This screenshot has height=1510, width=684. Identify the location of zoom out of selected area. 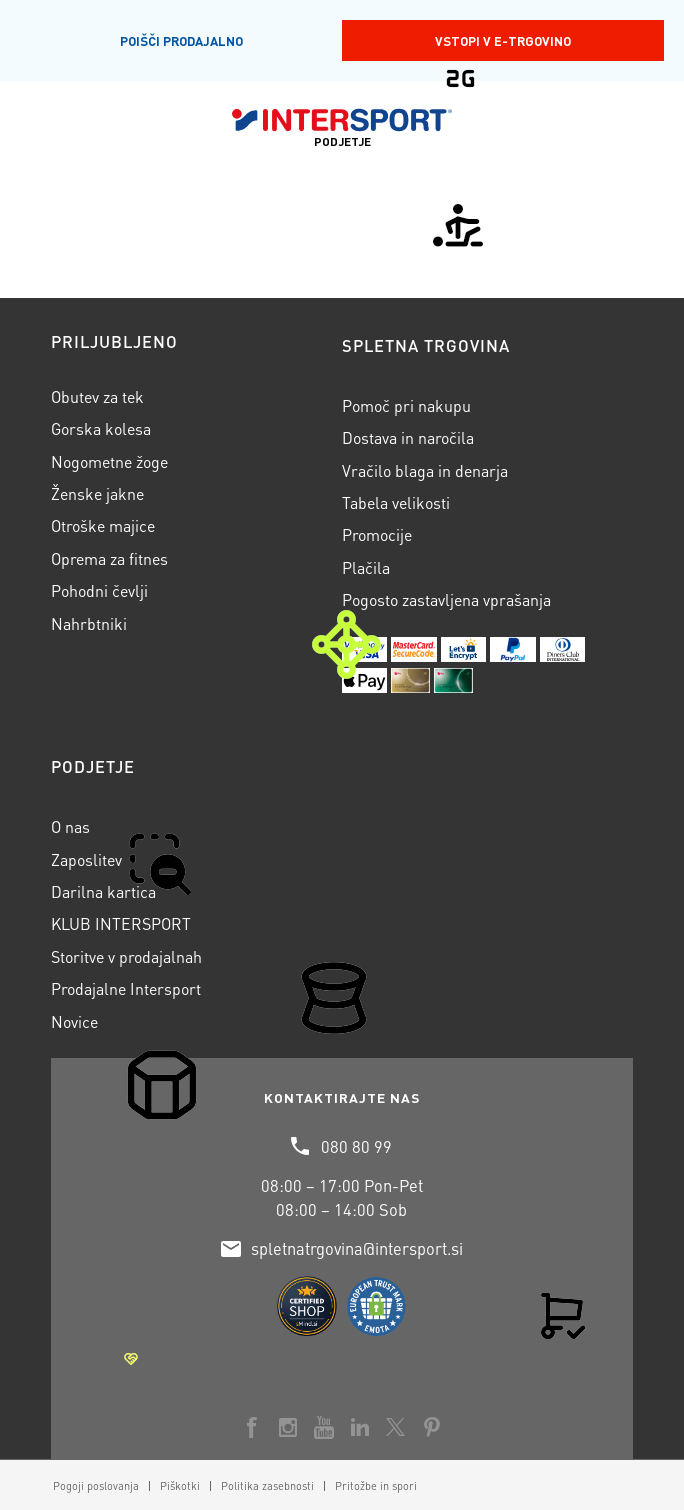
(159, 863).